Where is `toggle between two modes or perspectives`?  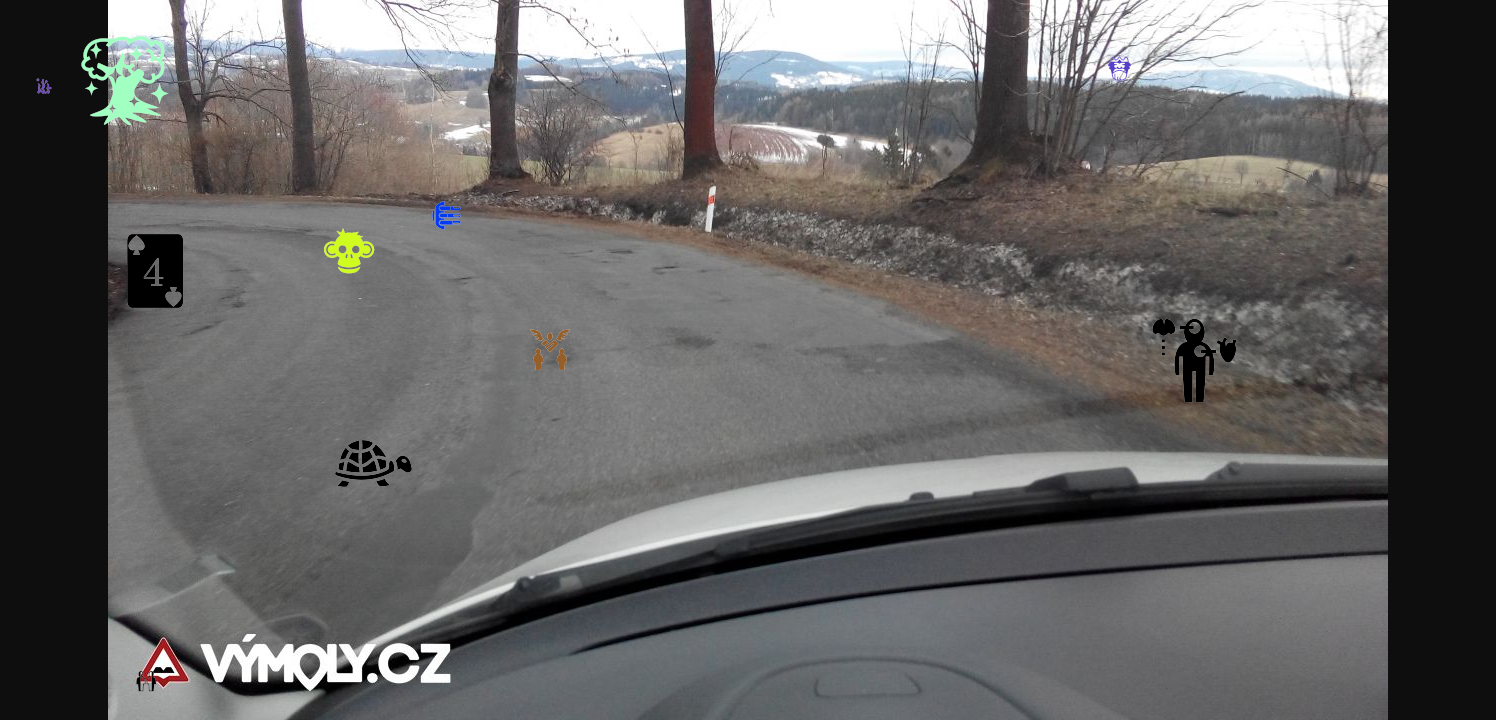 toggle between two modes or perspectives is located at coordinates (146, 681).